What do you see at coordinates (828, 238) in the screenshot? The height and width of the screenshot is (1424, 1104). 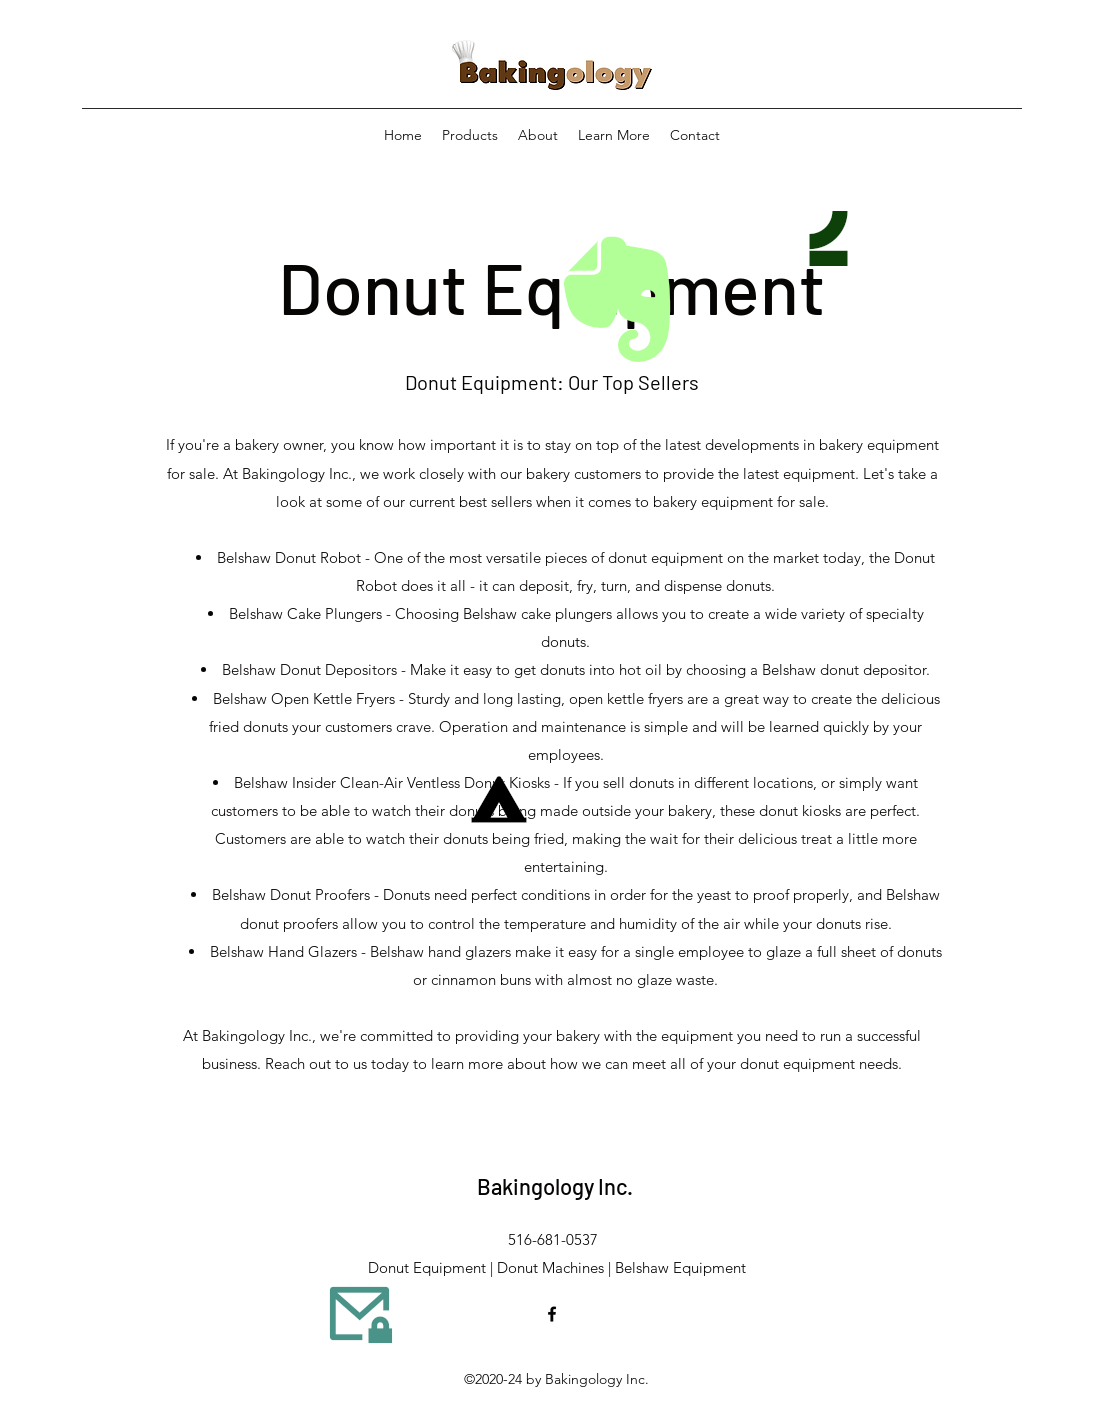 I see `embark studios logo` at bounding box center [828, 238].